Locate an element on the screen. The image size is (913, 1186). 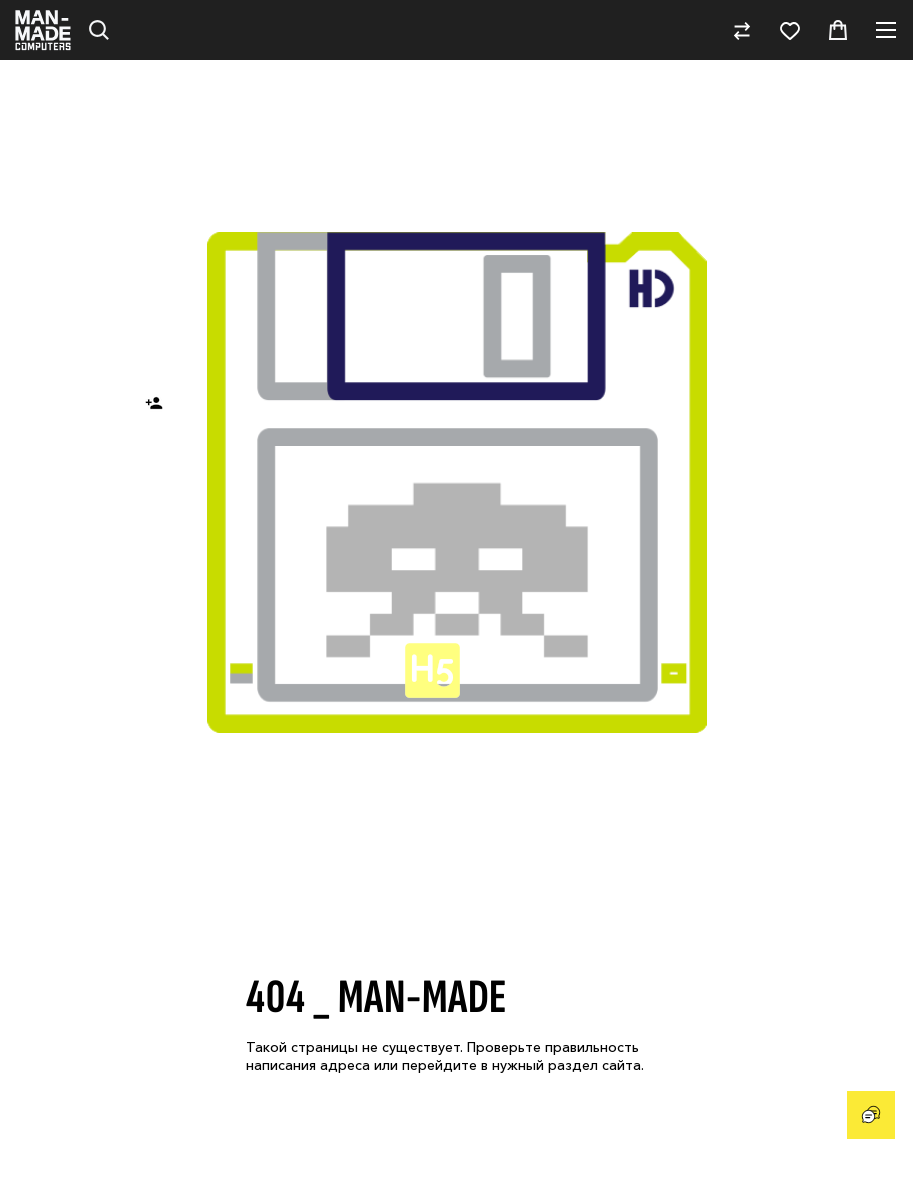
format text as heading level 5 is located at coordinates (432, 670).